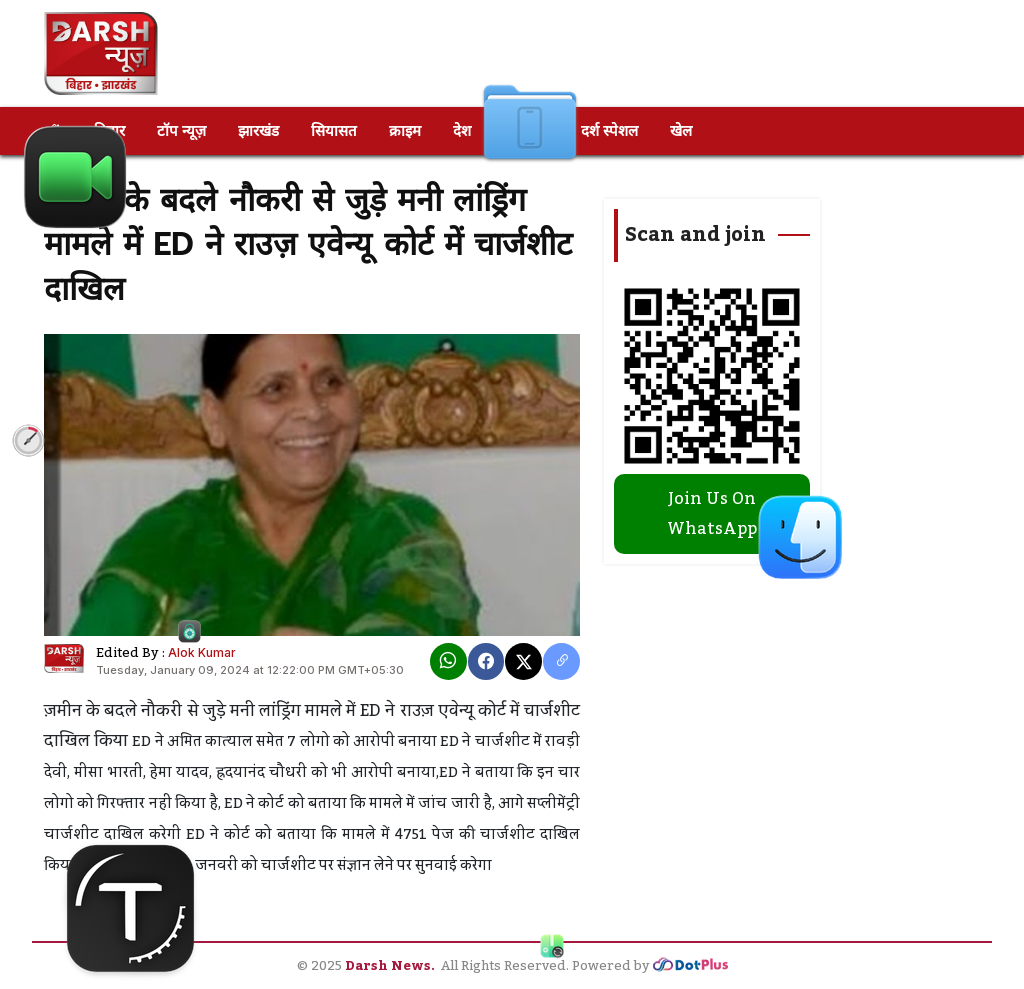 The height and width of the screenshot is (989, 1024). What do you see at coordinates (130, 908) in the screenshot?
I see `launch the Thrive game launcher` at bounding box center [130, 908].